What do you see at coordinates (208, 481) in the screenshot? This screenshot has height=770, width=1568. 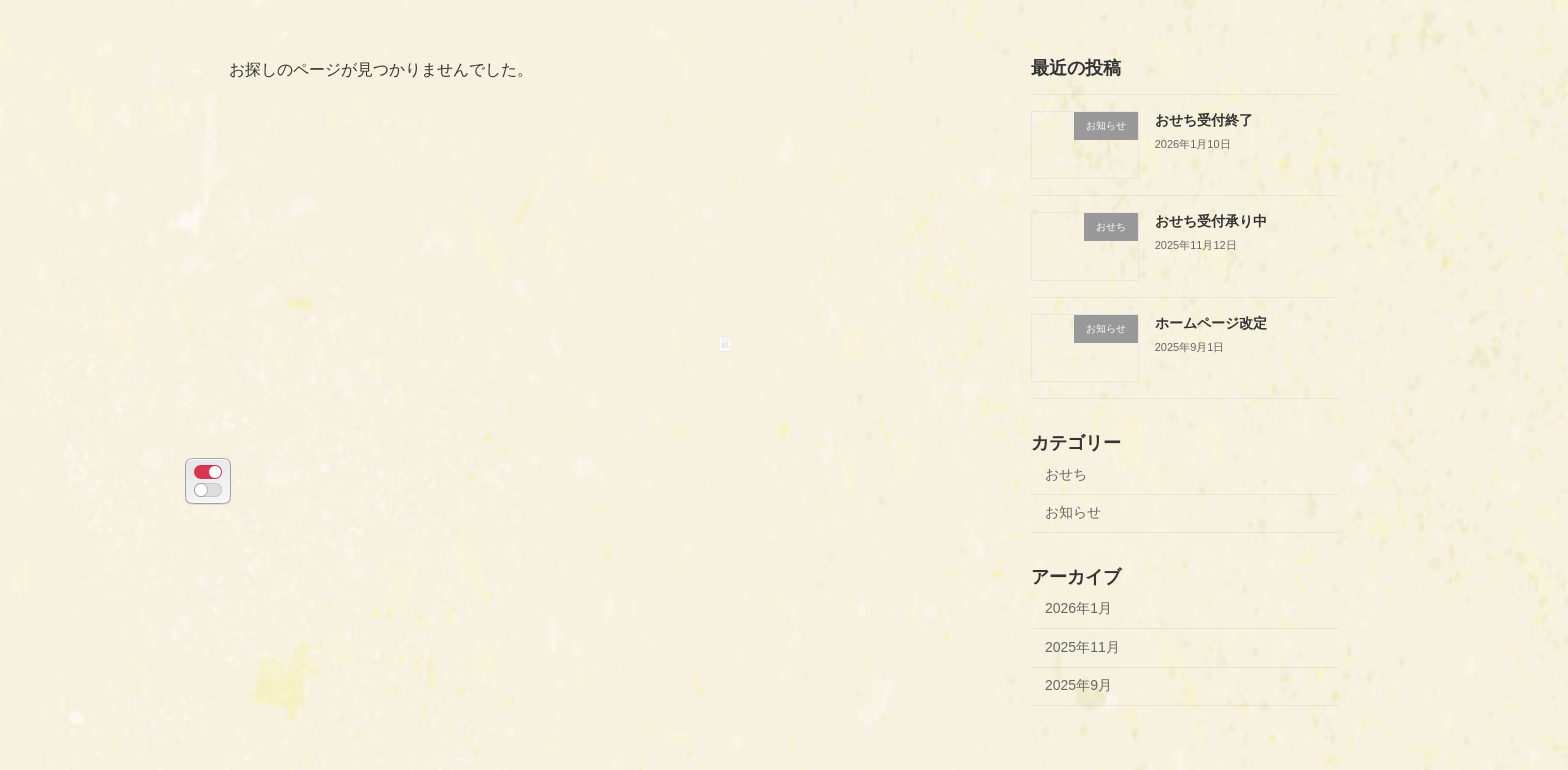 I see `open gnome tweaks settings` at bounding box center [208, 481].